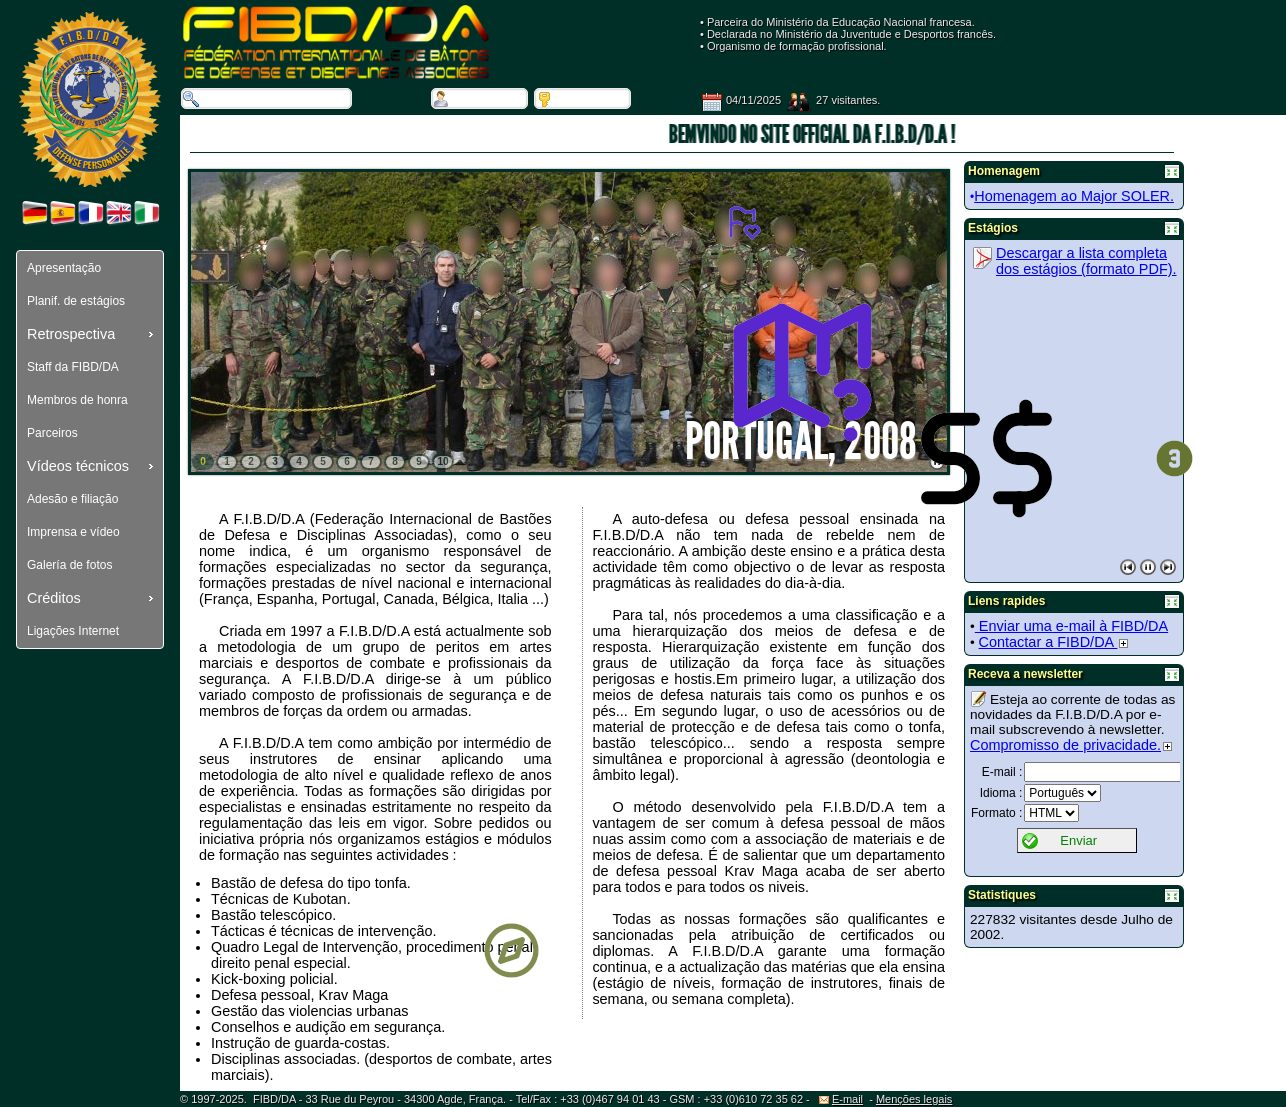 The image size is (1286, 1107). I want to click on get help with map or navigation, so click(802, 365).